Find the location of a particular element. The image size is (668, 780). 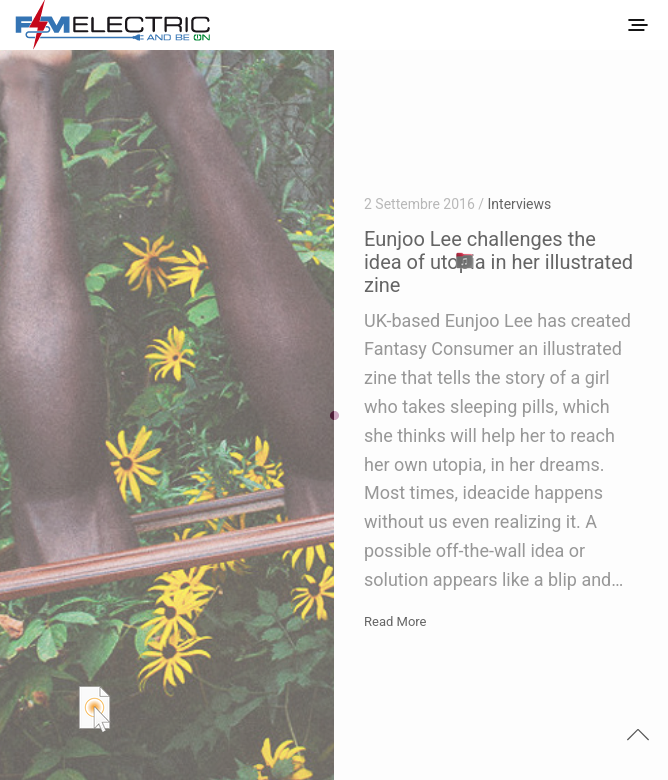

select a file from your documents is located at coordinates (94, 707).